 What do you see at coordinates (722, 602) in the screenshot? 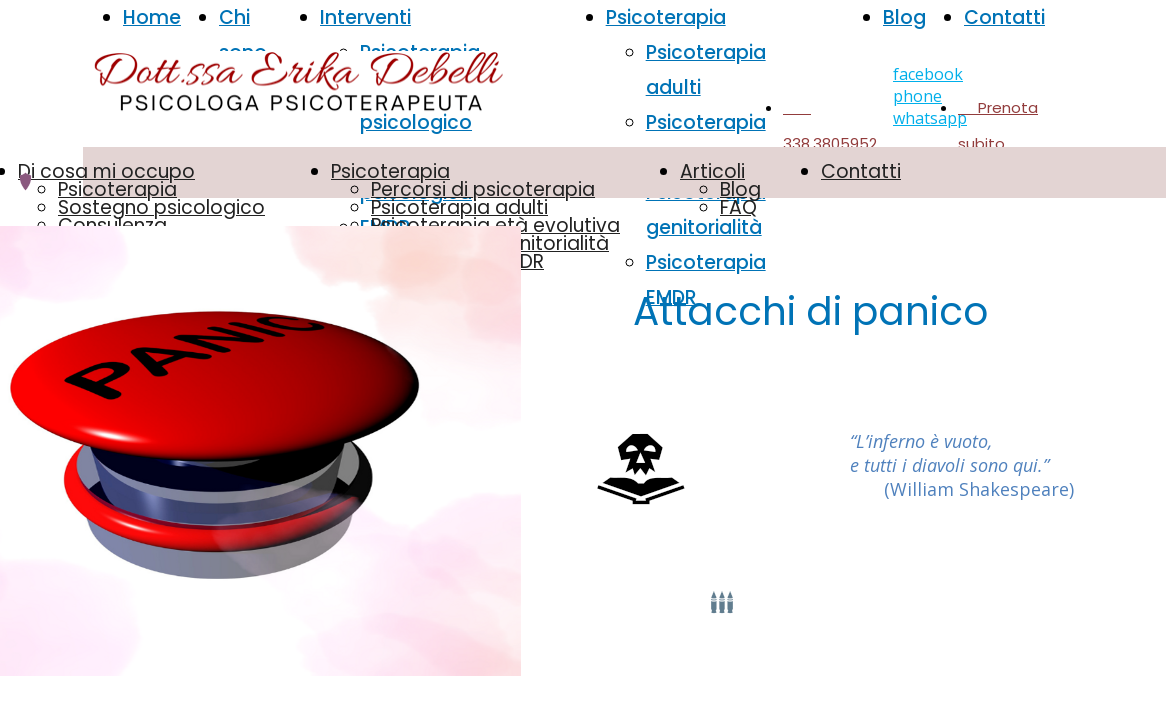
I see `ammunition or bullet inventory indicator` at bounding box center [722, 602].